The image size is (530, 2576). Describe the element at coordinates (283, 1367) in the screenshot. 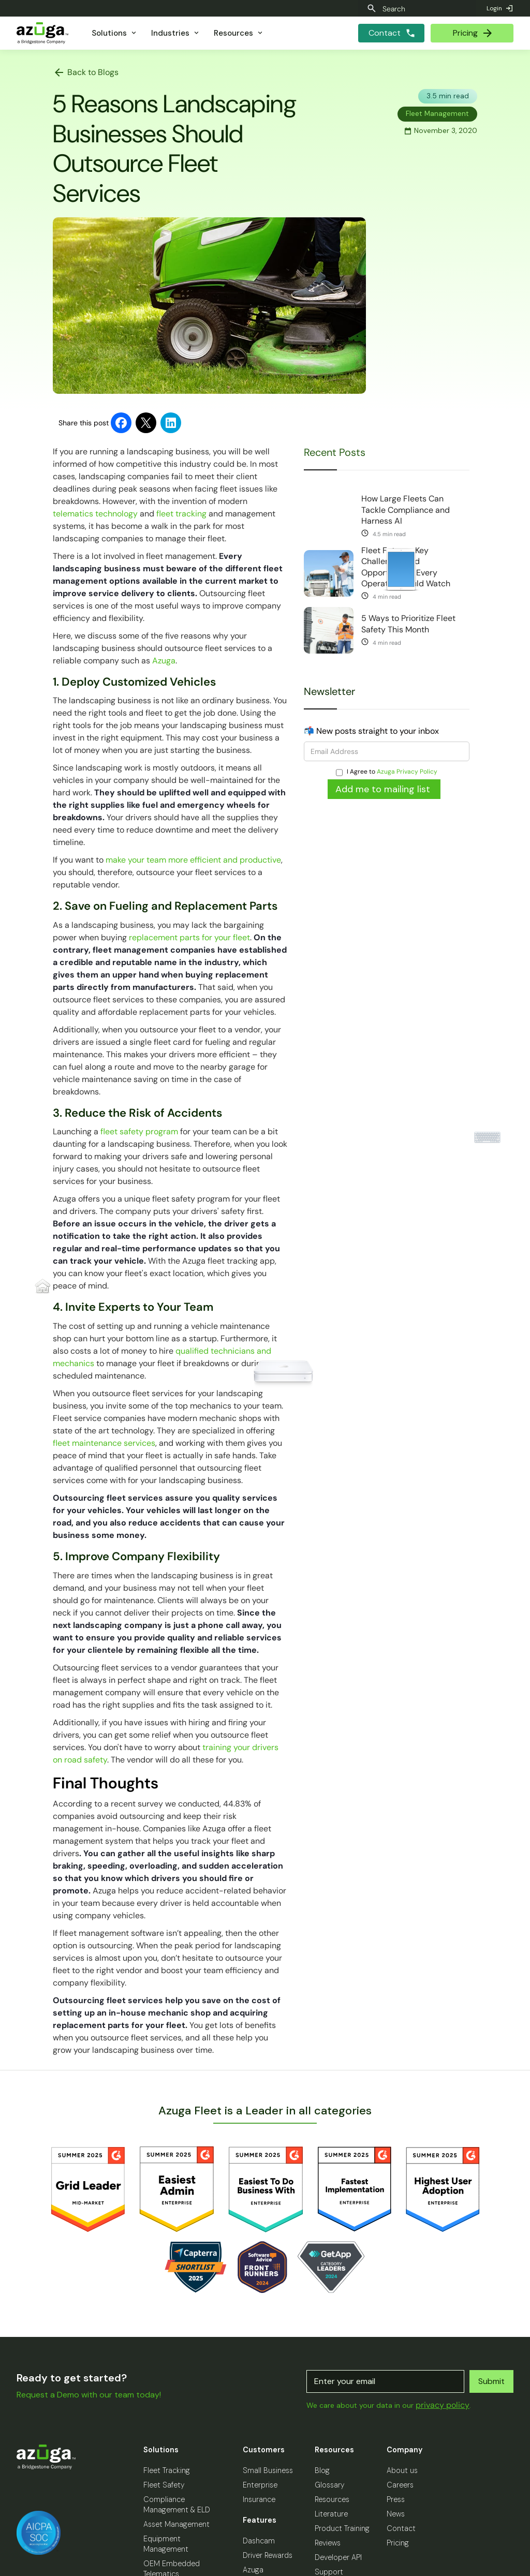

I see `access time capsule backup settings` at that location.